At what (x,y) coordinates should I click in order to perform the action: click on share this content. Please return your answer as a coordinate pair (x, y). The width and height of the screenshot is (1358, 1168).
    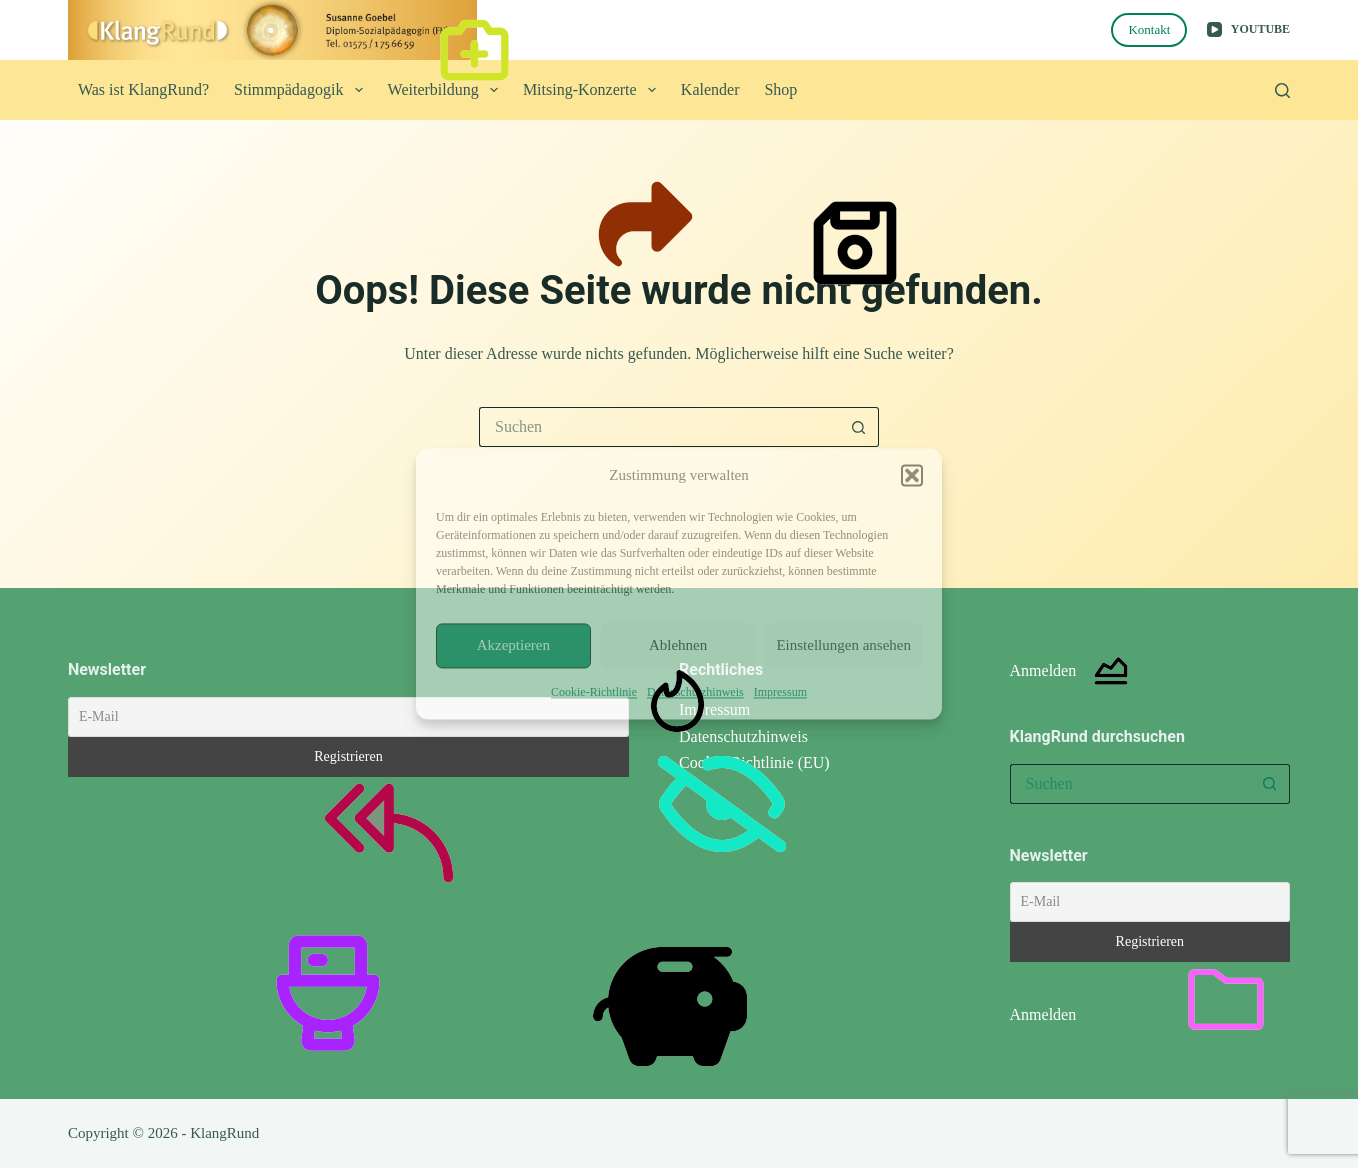
    Looking at the image, I should click on (645, 225).